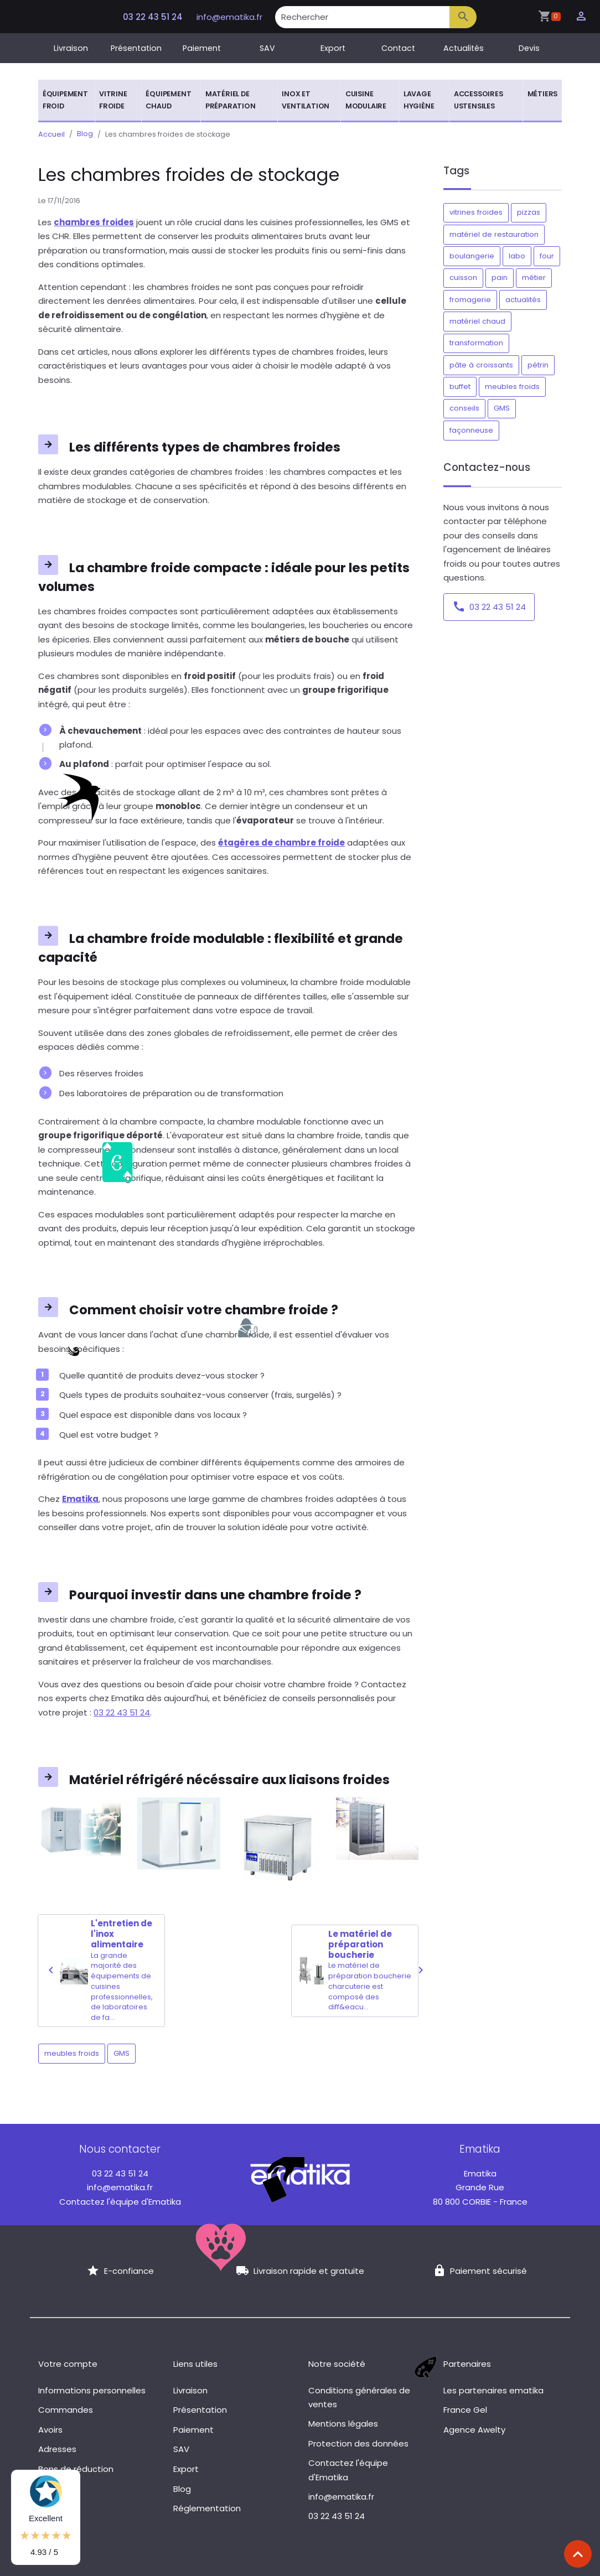 The height and width of the screenshot is (2576, 600). I want to click on access music or instrument features, so click(426, 2367).